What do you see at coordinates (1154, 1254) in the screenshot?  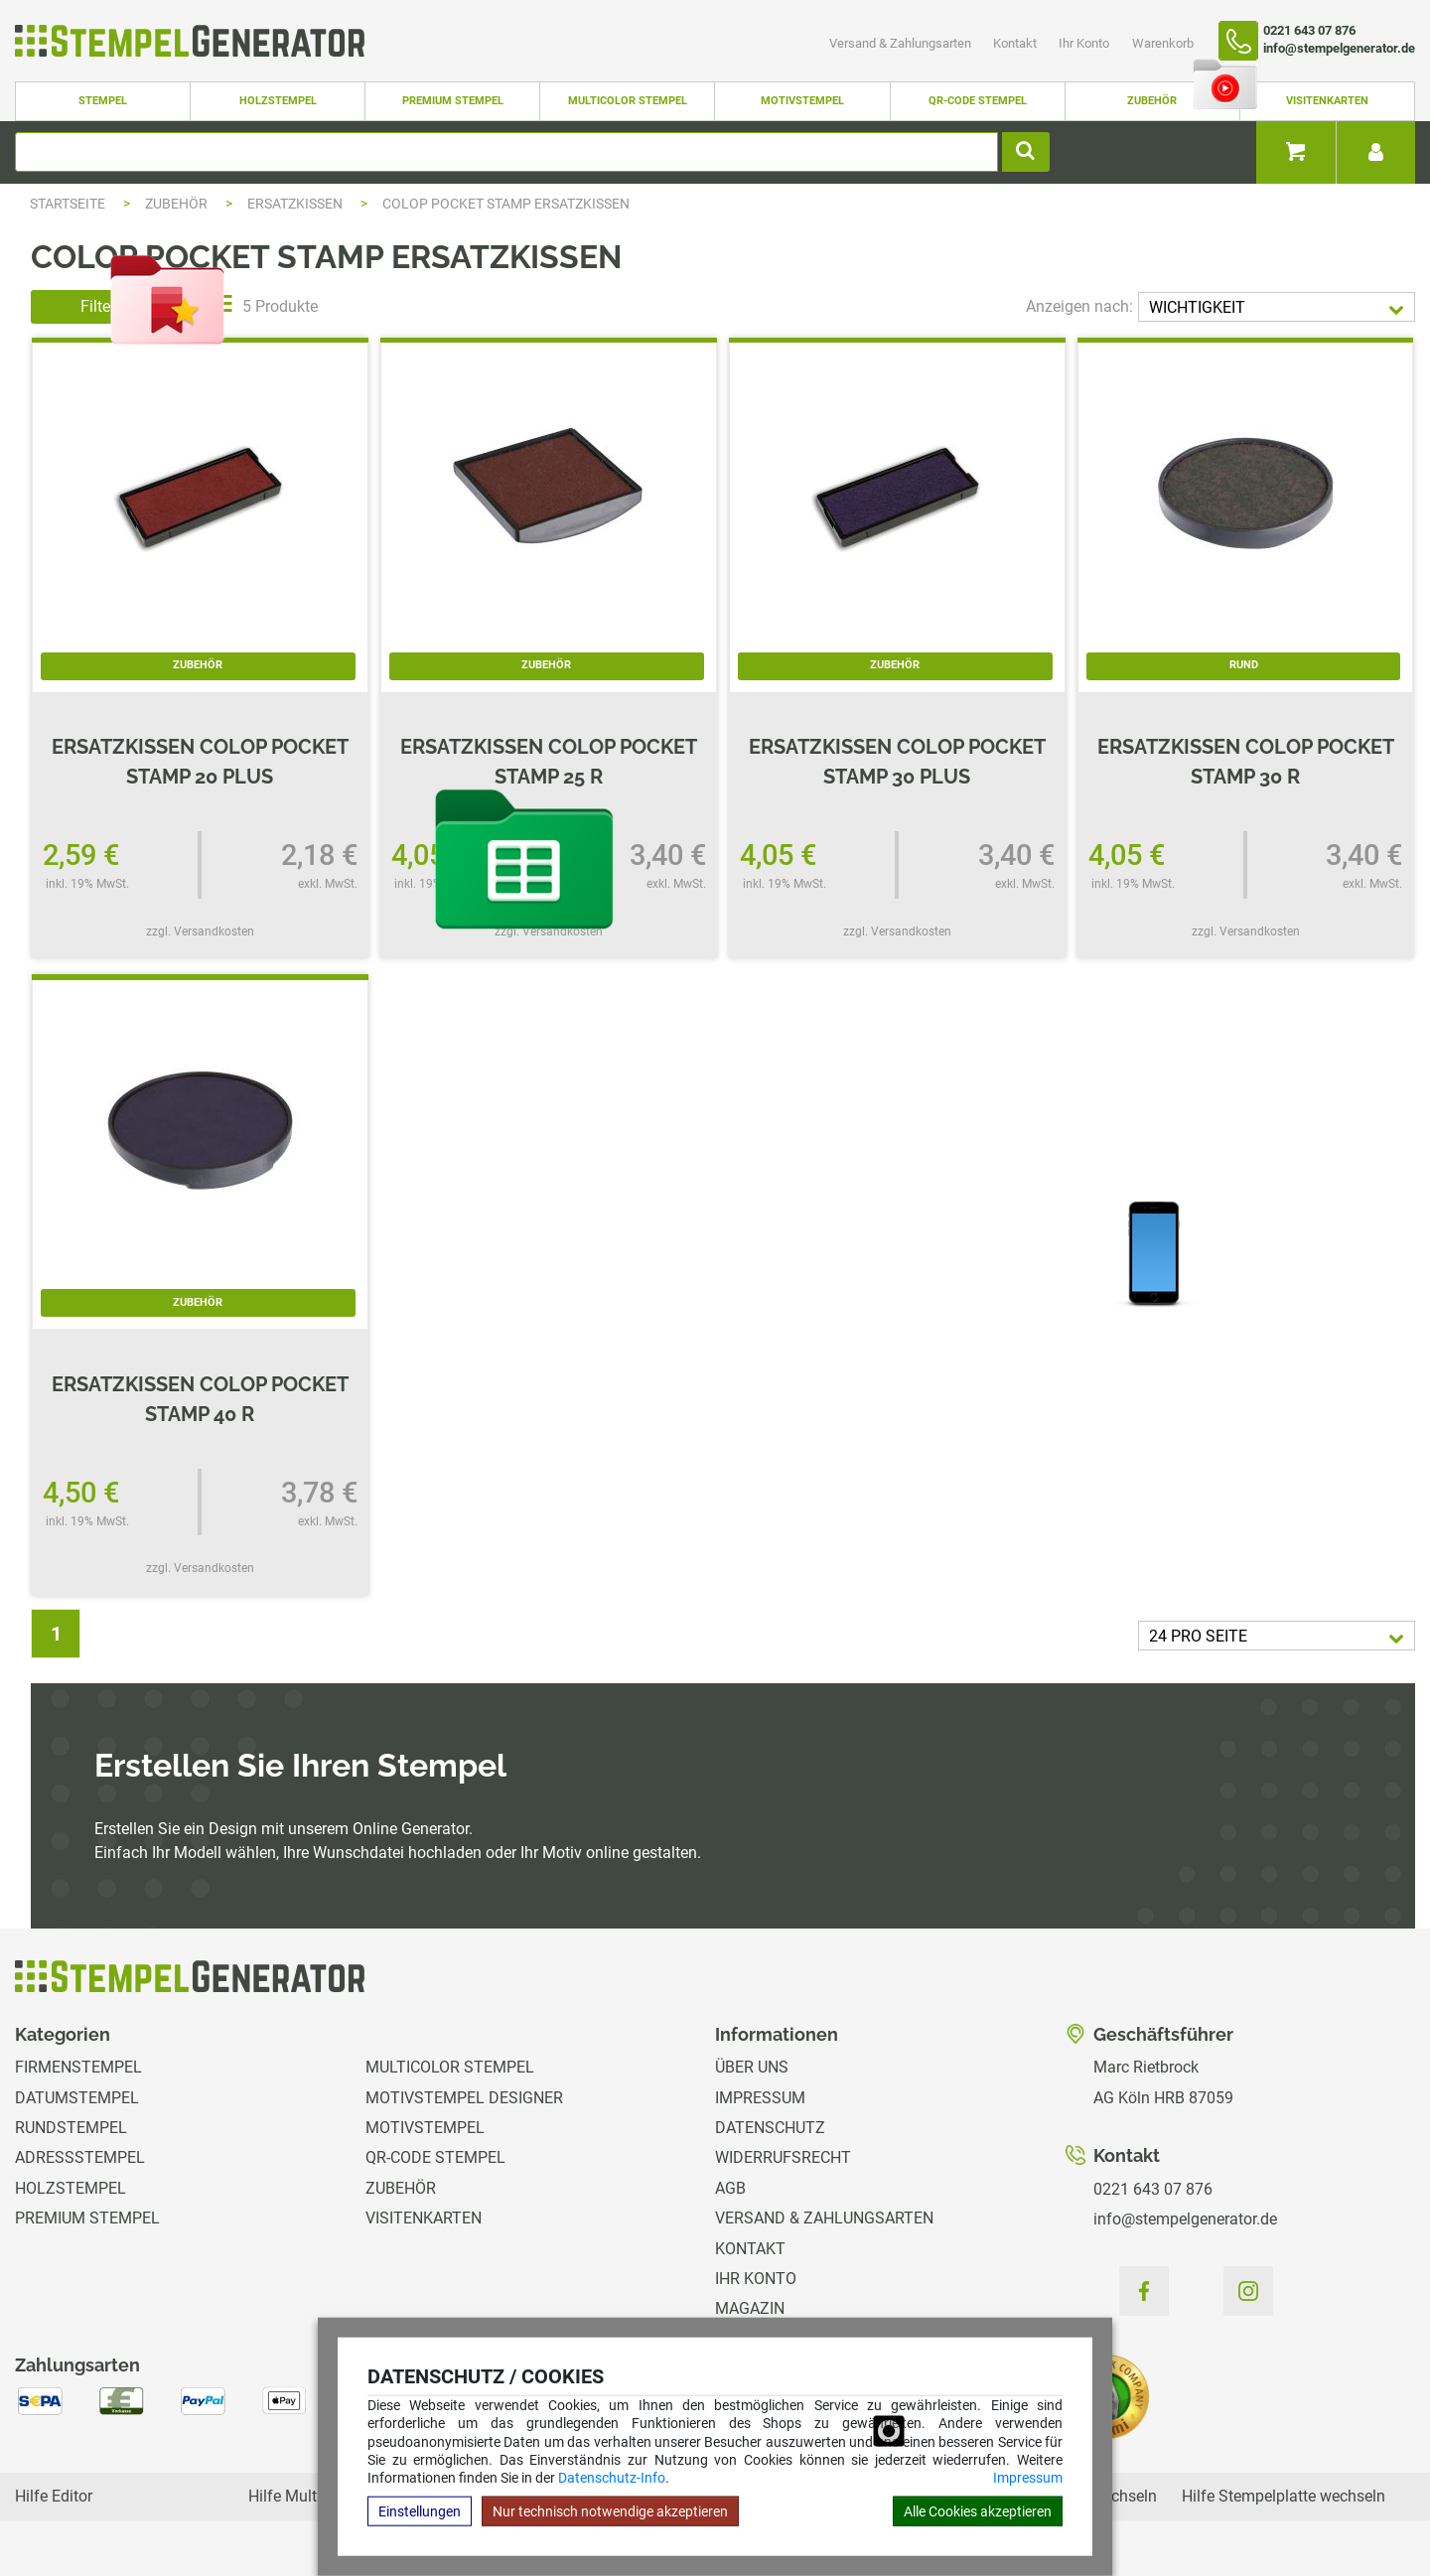 I see `manage connected iPhone device` at bounding box center [1154, 1254].